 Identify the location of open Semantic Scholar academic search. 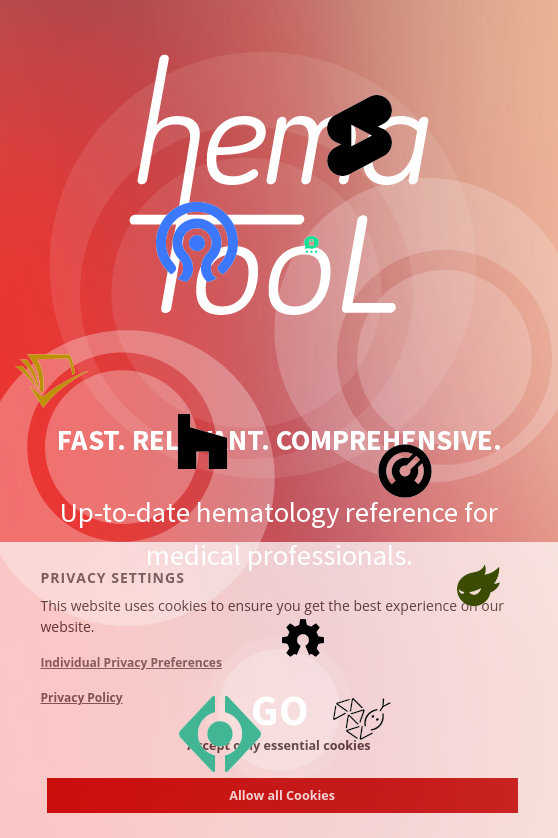
(52, 381).